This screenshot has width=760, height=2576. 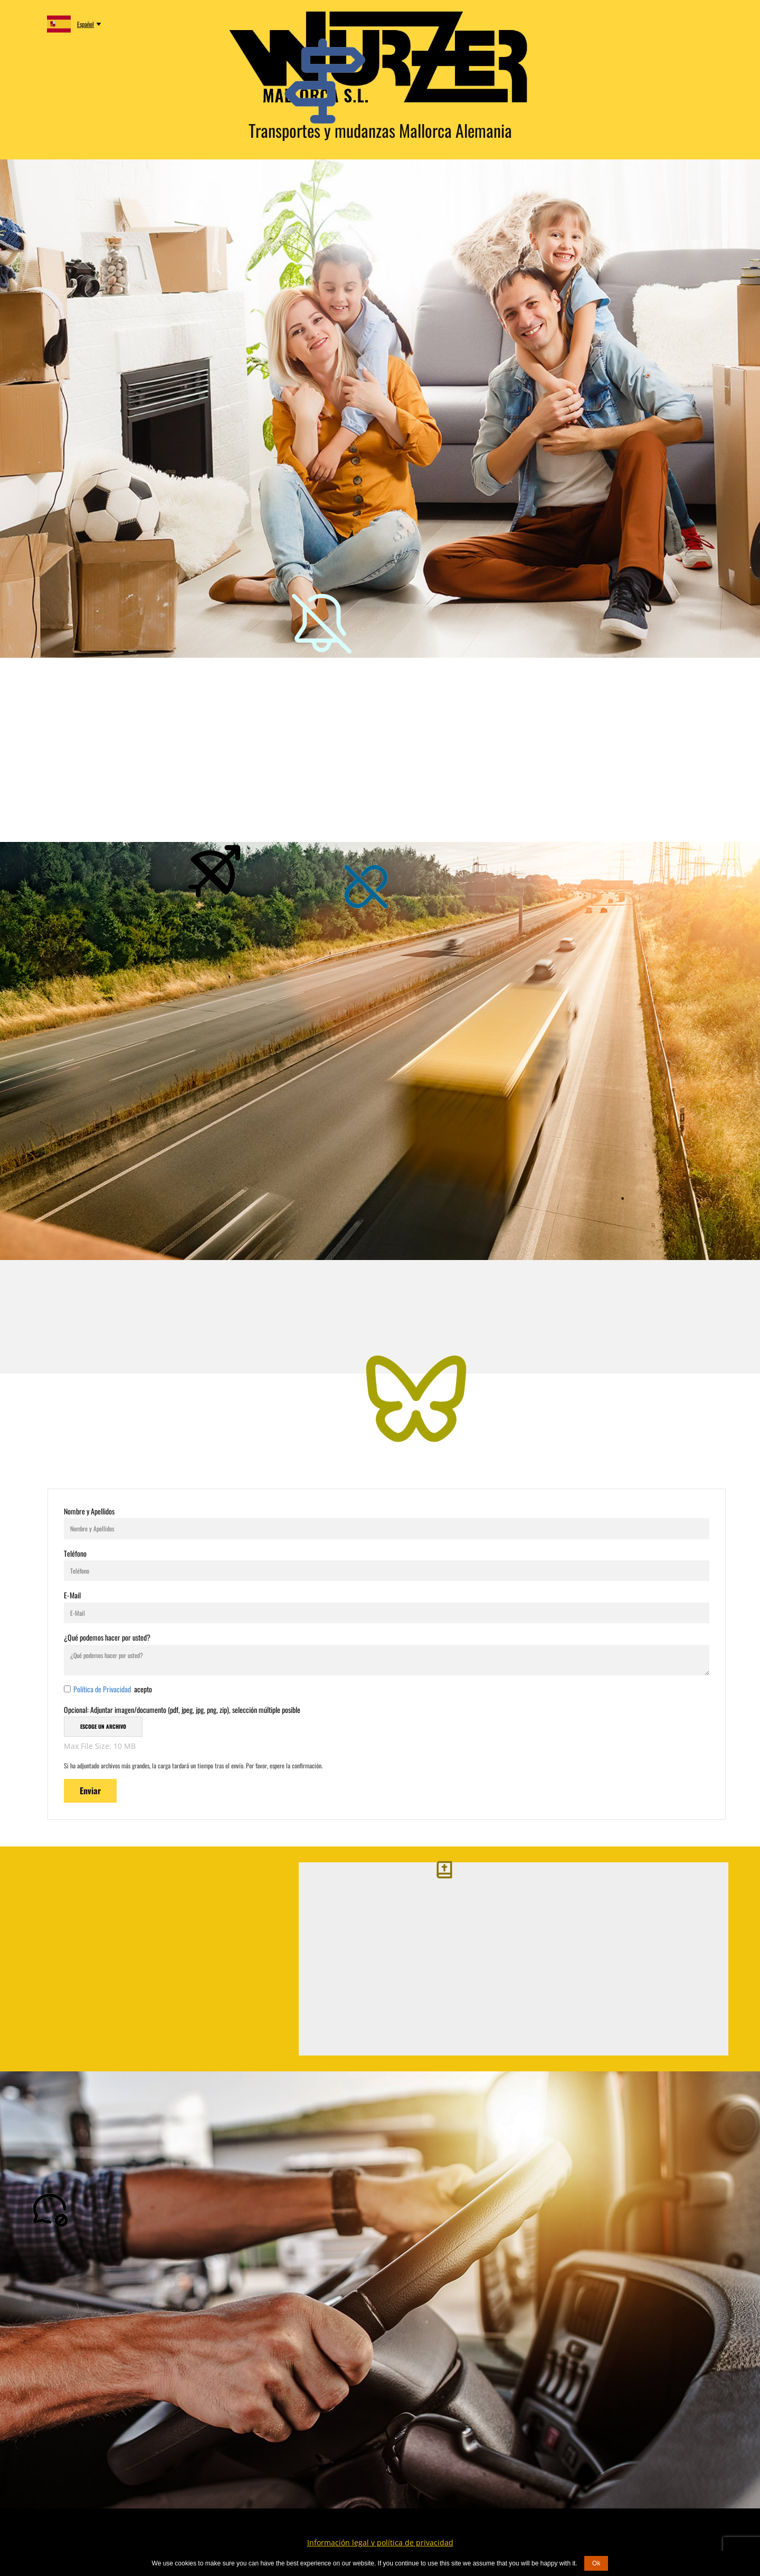 What do you see at coordinates (366, 886) in the screenshot?
I see `medication reminder disabled` at bounding box center [366, 886].